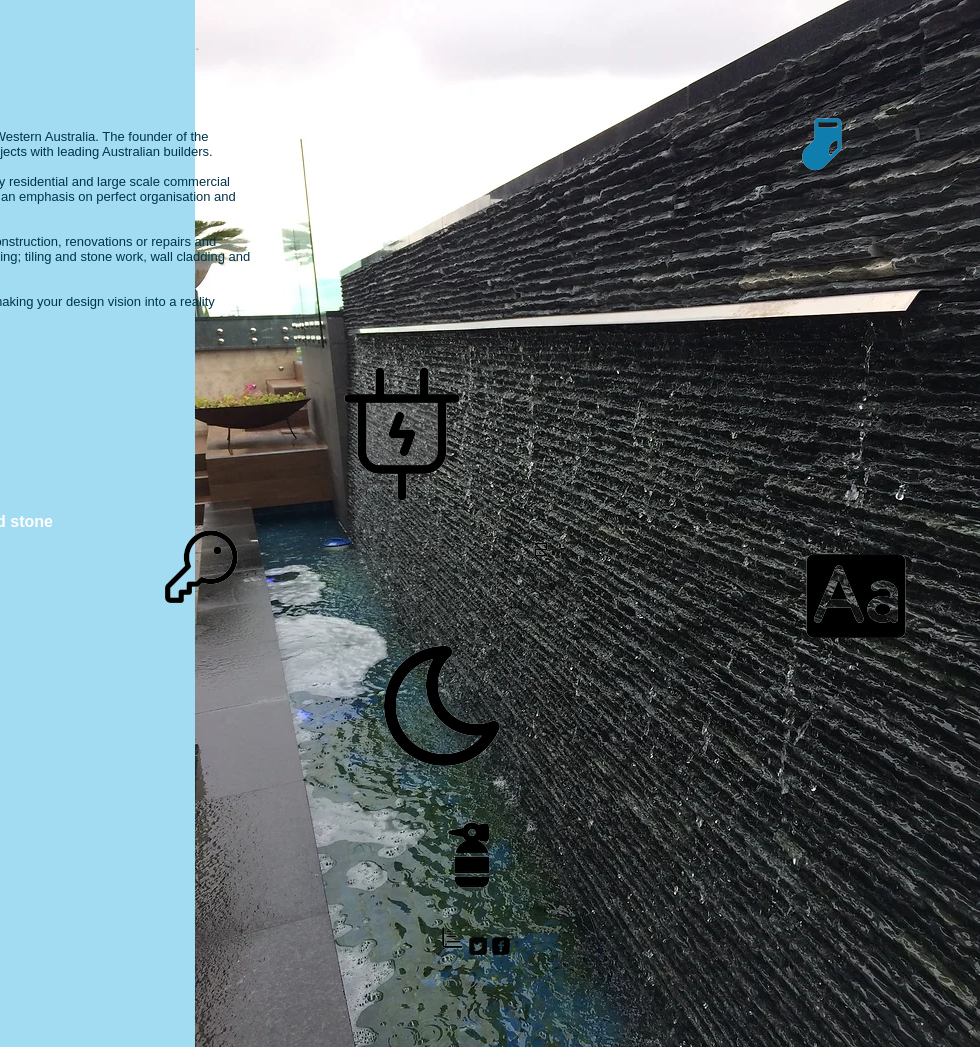  I want to click on access security or password settings, so click(200, 568).